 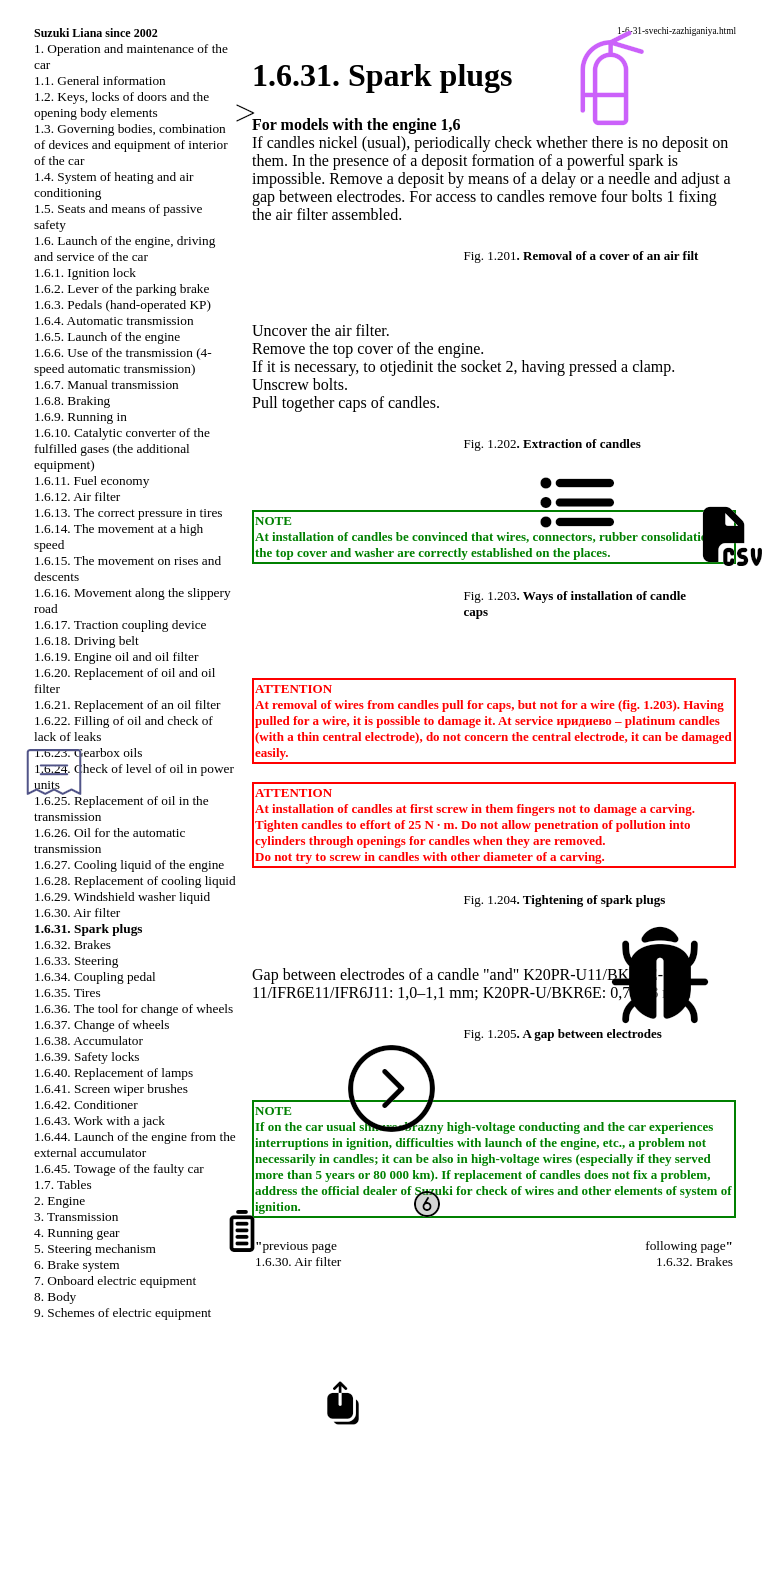 I want to click on navigate to the next item or page, so click(x=244, y=113).